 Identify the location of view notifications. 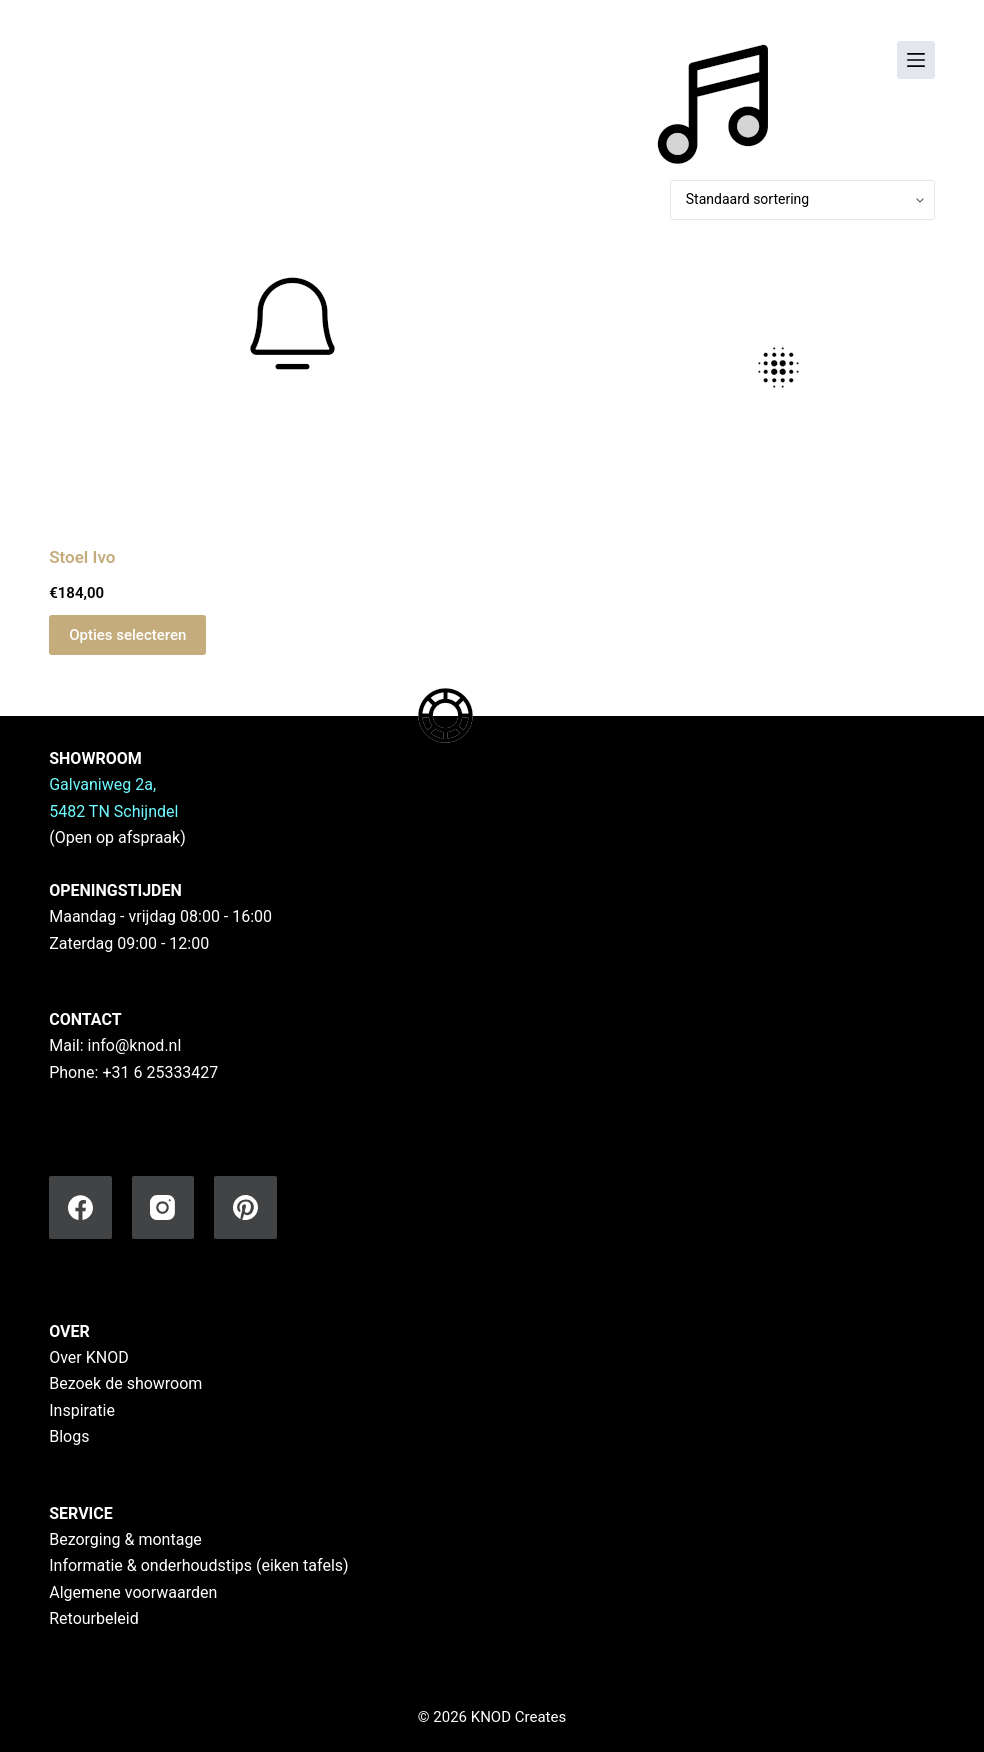
(292, 323).